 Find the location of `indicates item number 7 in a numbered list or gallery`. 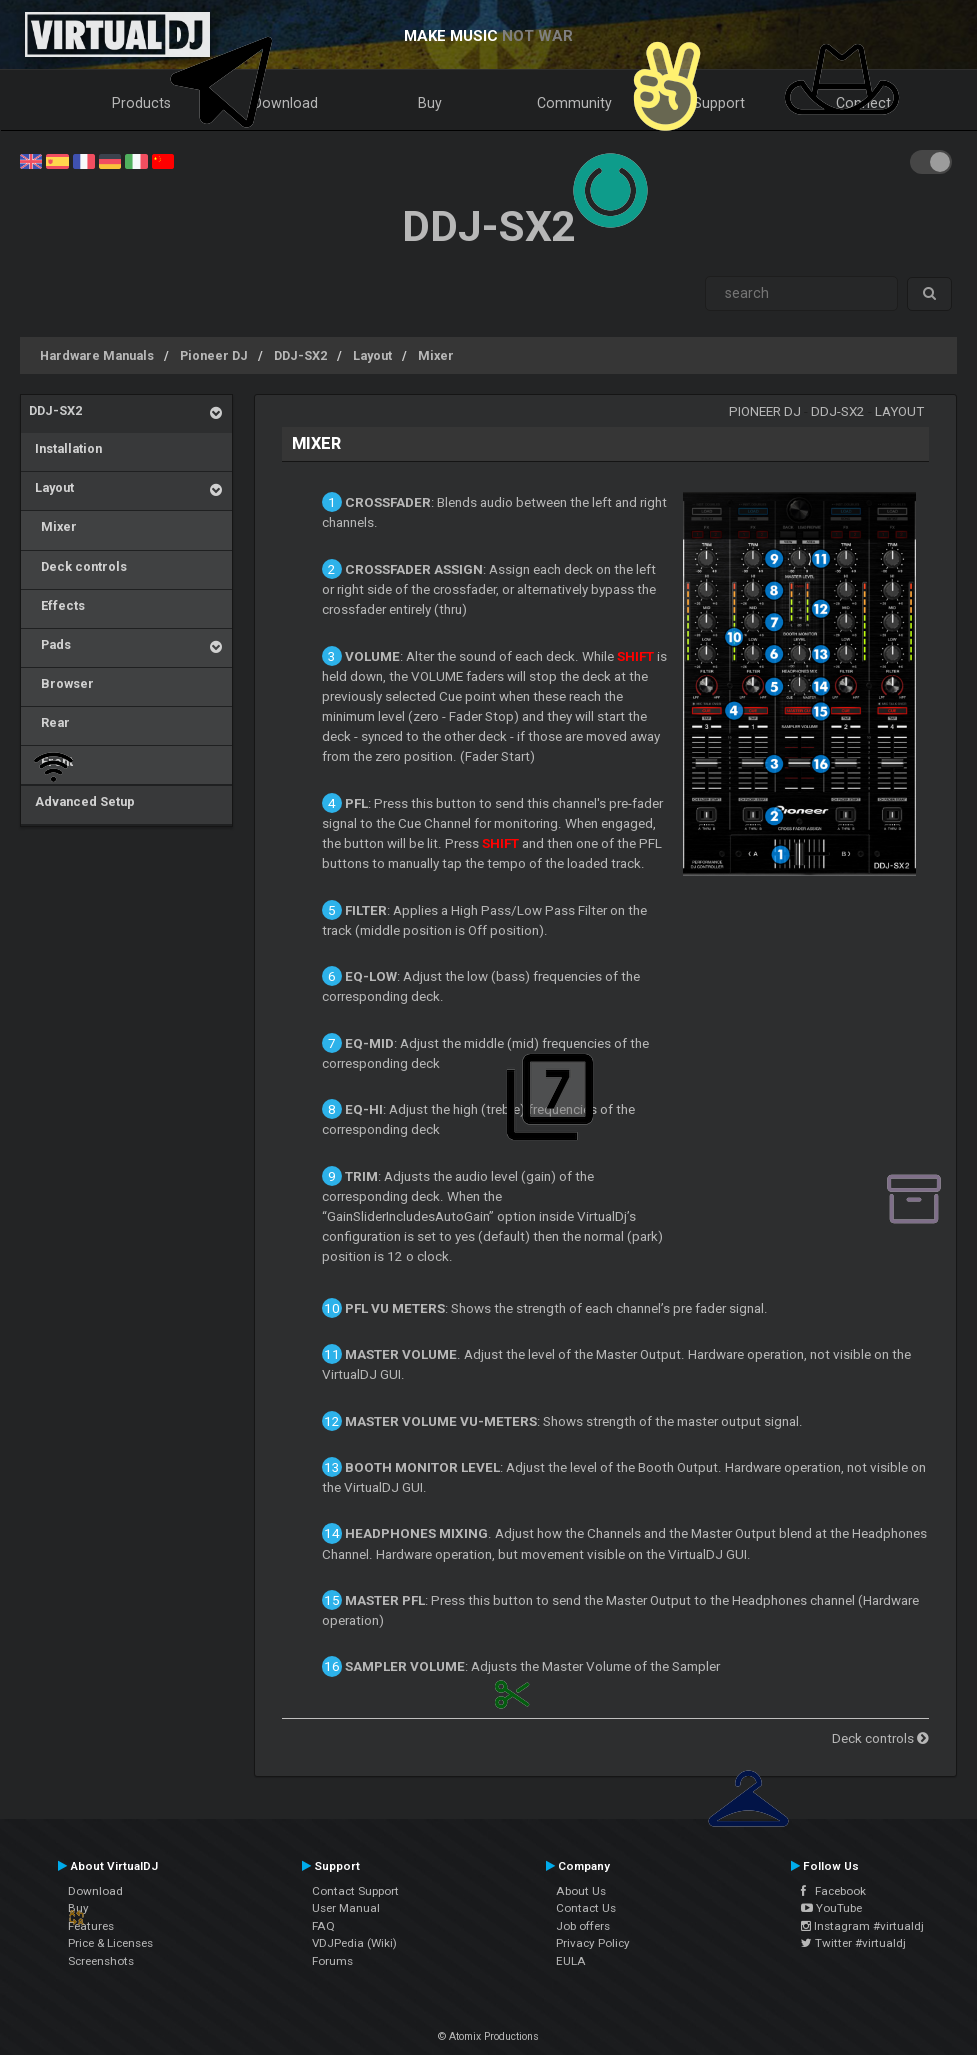

indicates item number 7 in a numbered list or gallery is located at coordinates (550, 1097).